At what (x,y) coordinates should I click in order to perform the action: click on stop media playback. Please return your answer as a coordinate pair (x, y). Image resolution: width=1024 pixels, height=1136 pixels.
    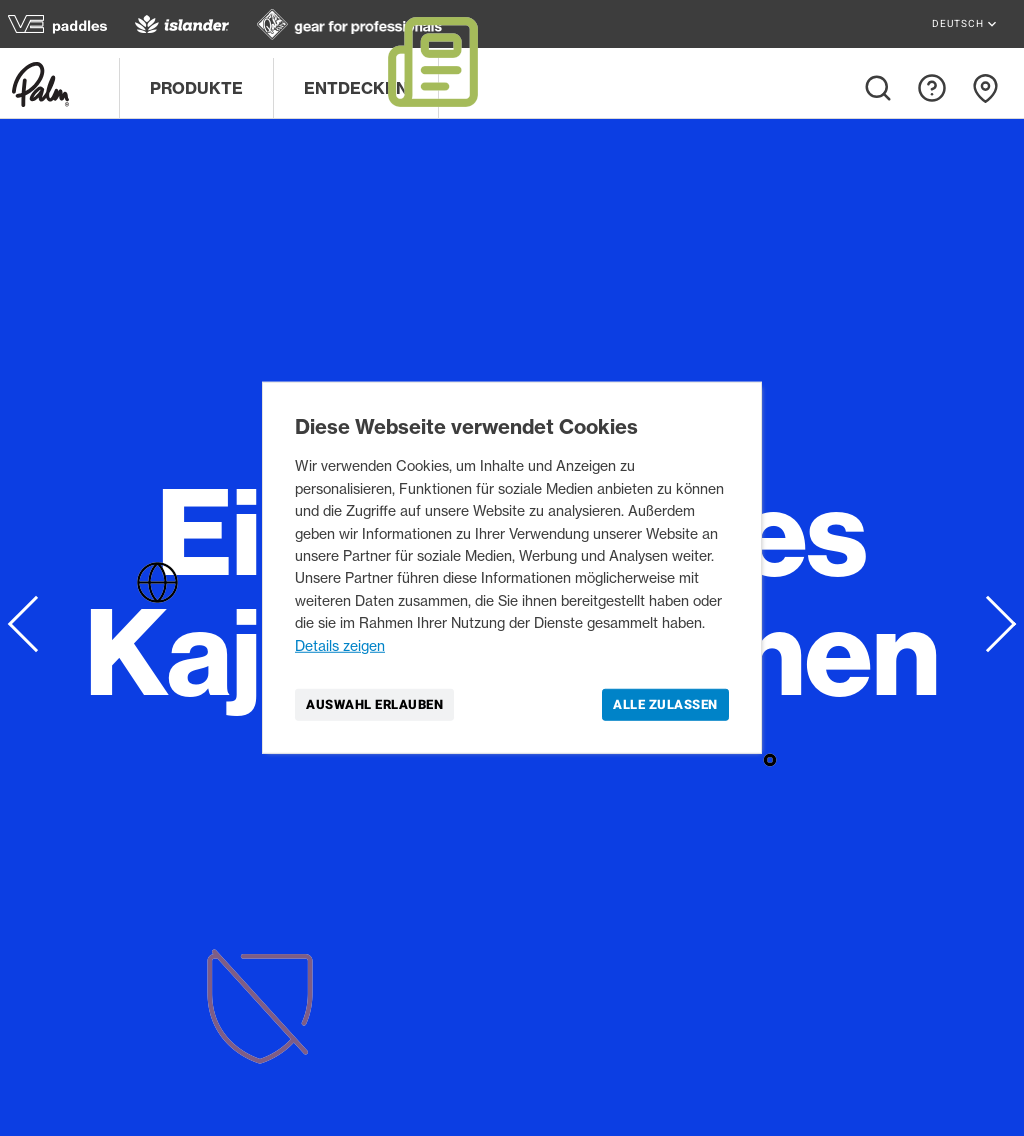
    Looking at the image, I should click on (770, 760).